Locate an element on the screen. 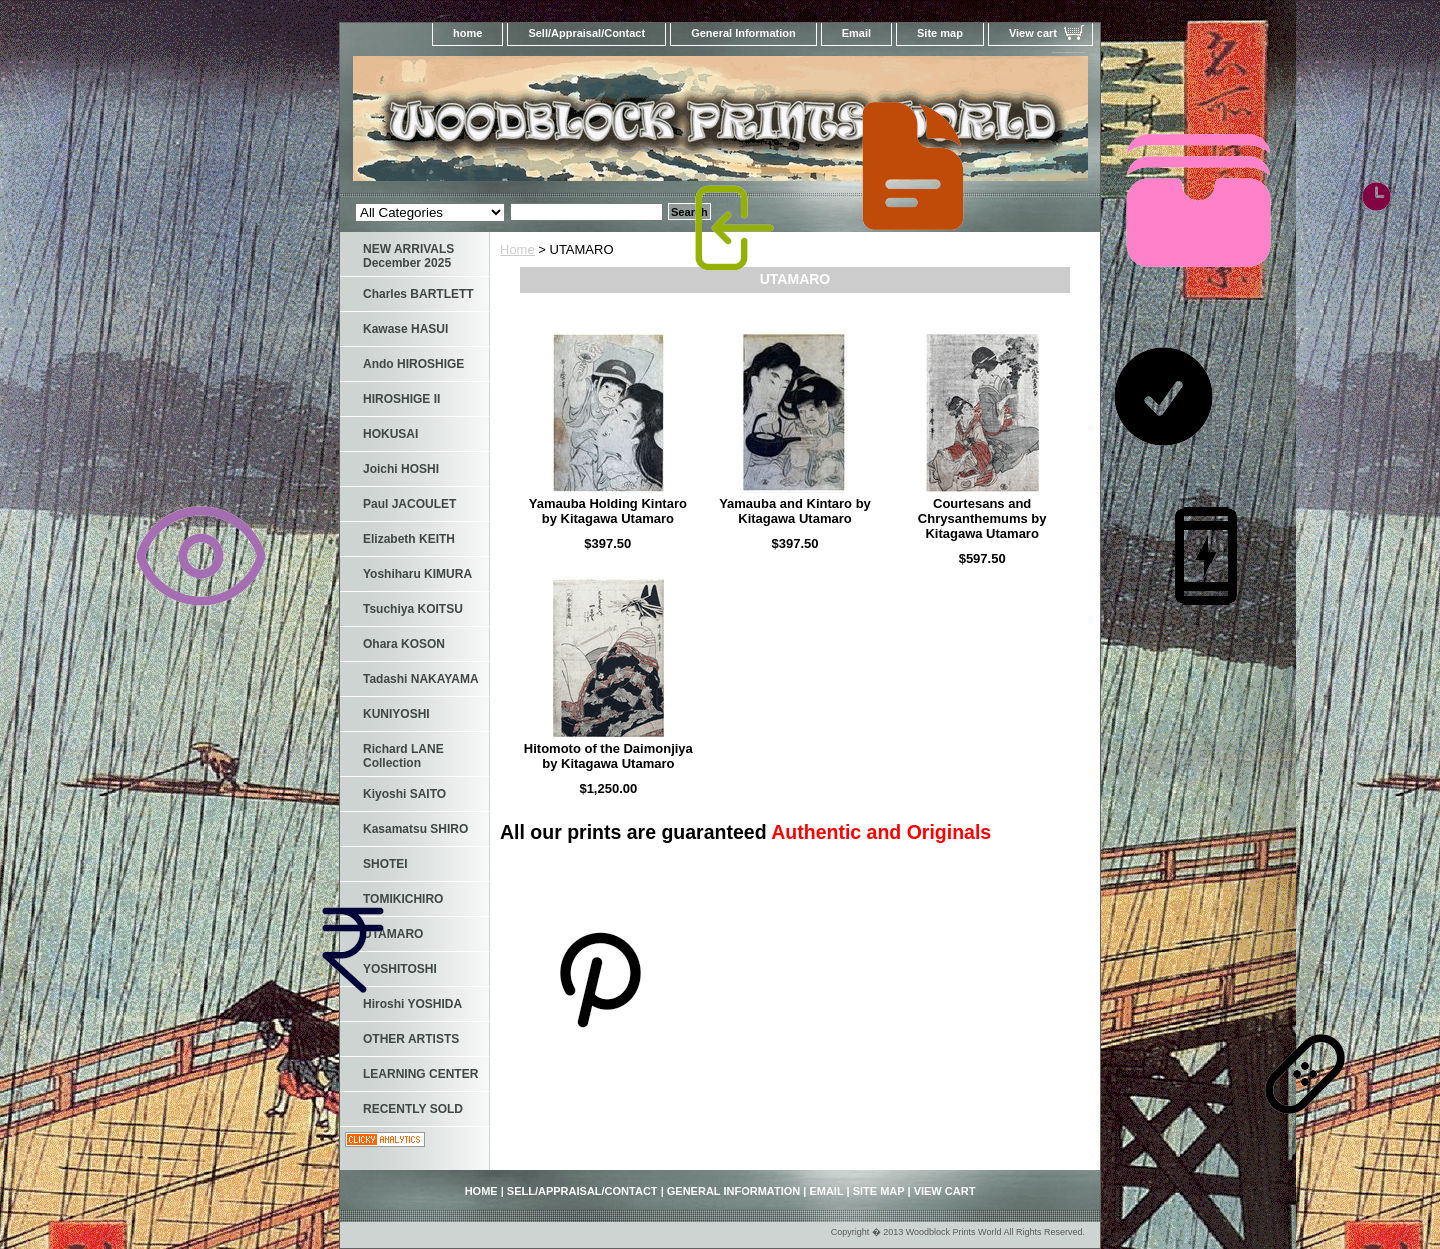 The width and height of the screenshot is (1440, 1249). access your digital wallet is located at coordinates (1198, 200).